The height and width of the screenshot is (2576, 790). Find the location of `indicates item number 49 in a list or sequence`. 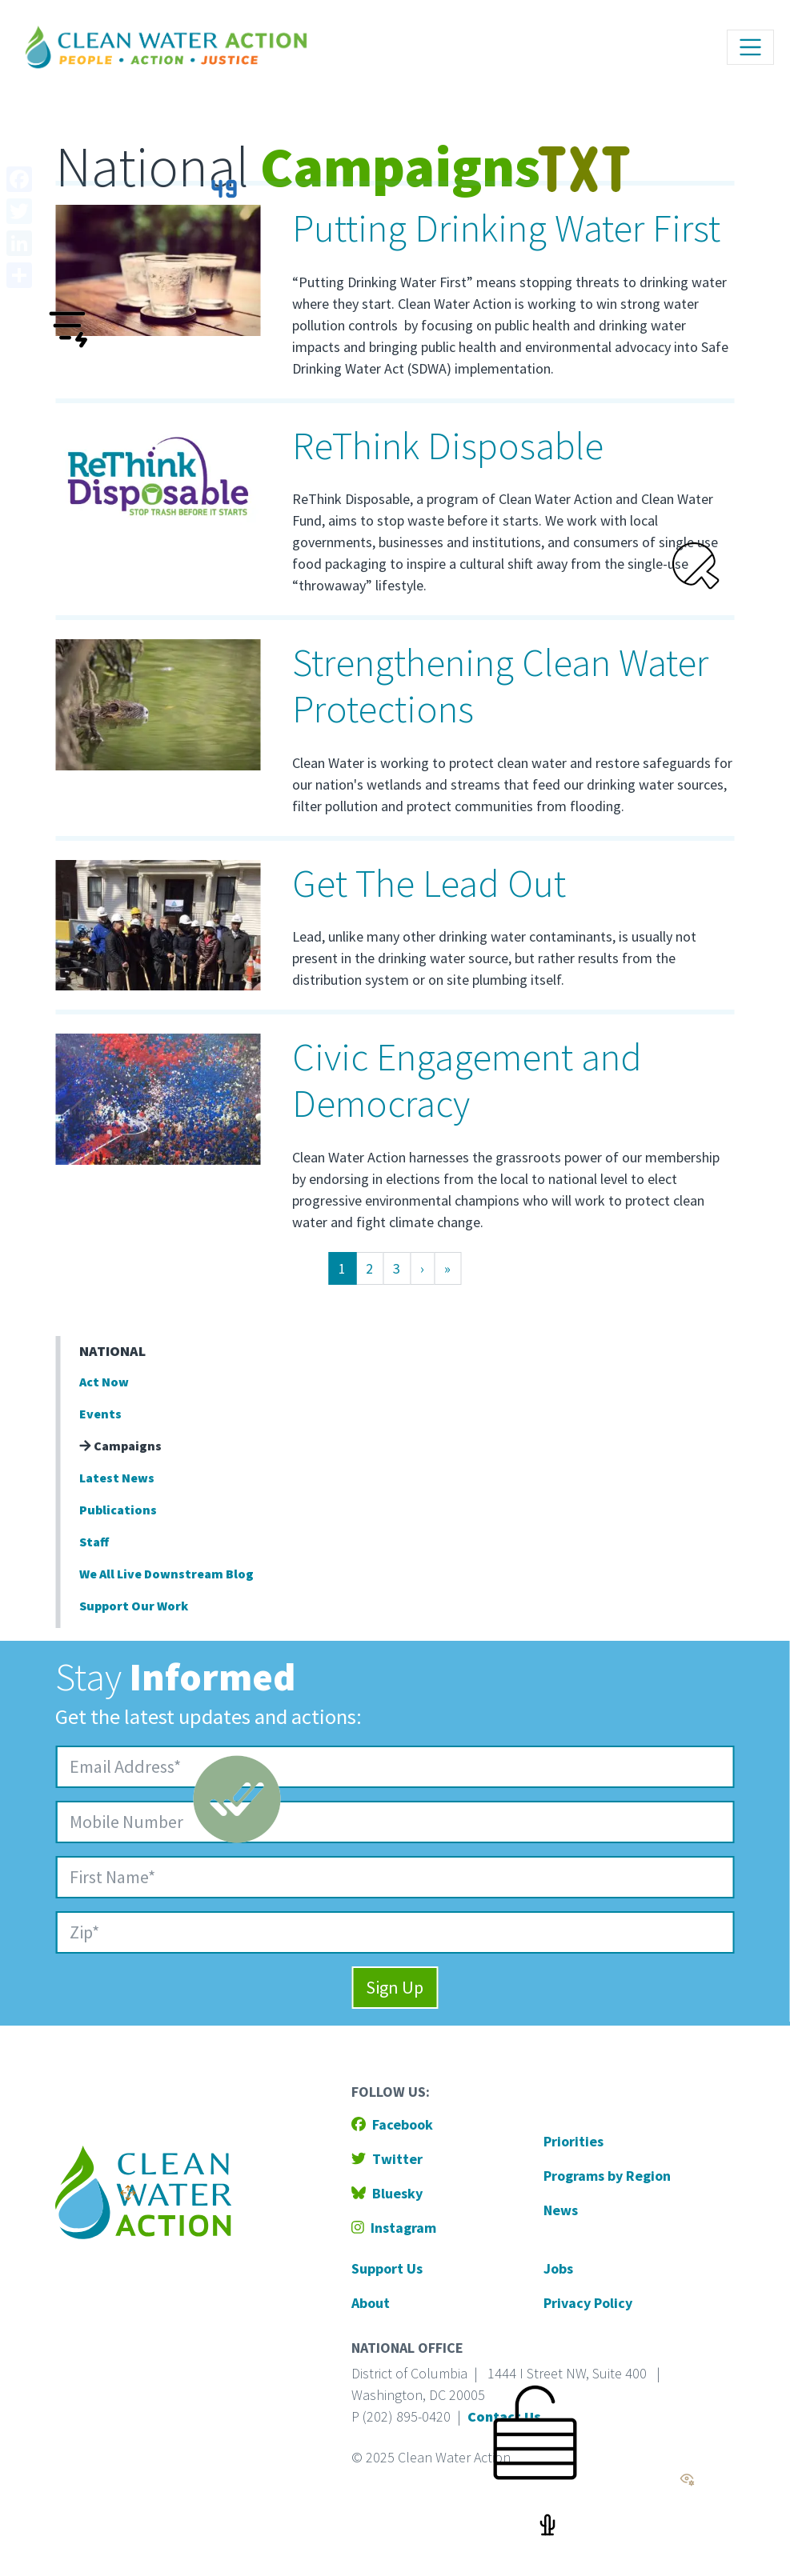

indicates item number 49 in a list or sequence is located at coordinates (224, 189).